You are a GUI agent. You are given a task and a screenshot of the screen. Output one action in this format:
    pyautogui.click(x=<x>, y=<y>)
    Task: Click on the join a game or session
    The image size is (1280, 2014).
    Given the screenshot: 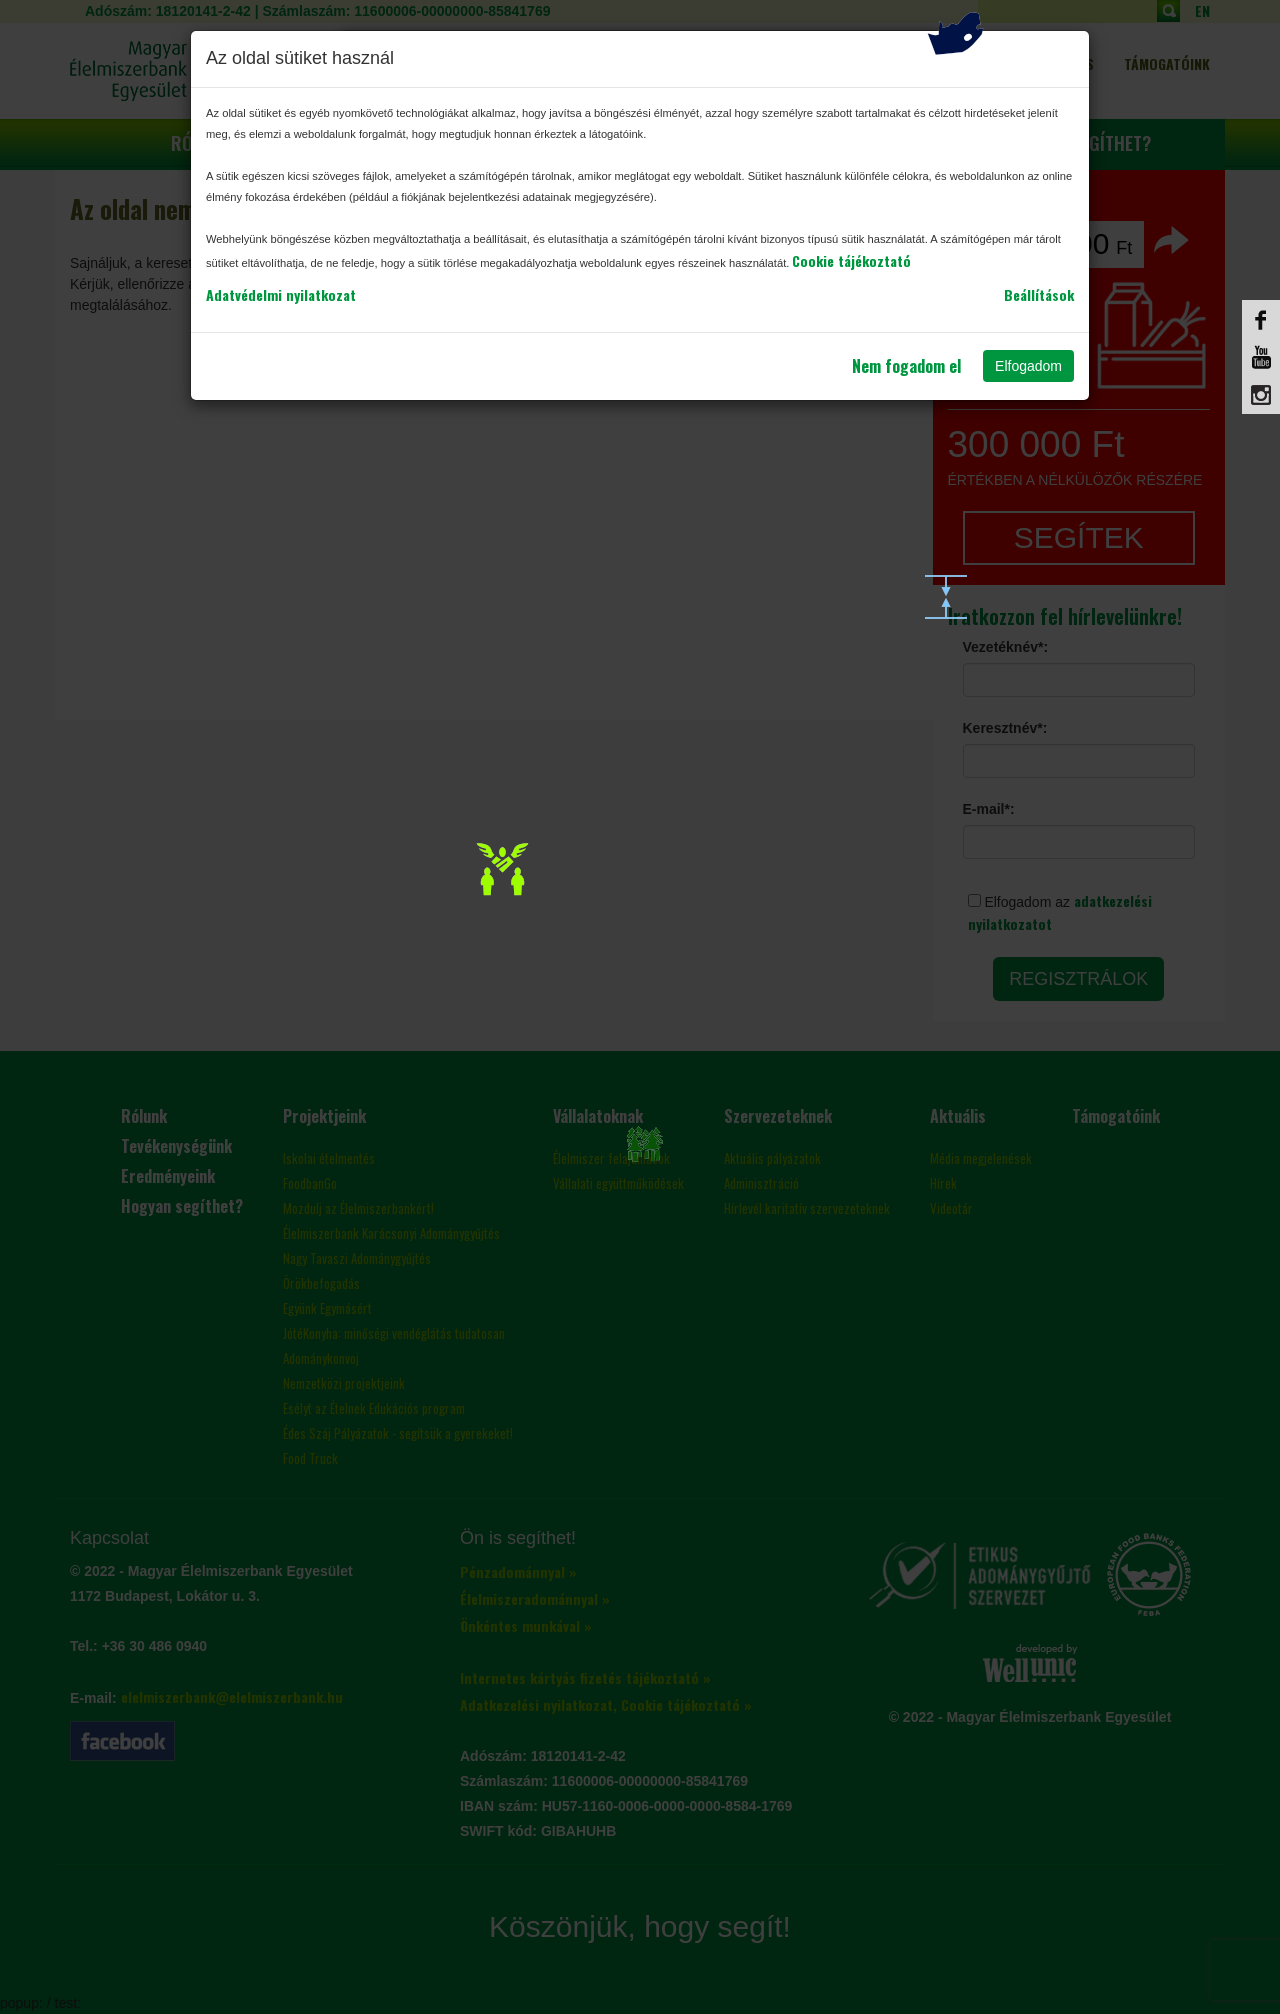 What is the action you would take?
    pyautogui.click(x=946, y=597)
    